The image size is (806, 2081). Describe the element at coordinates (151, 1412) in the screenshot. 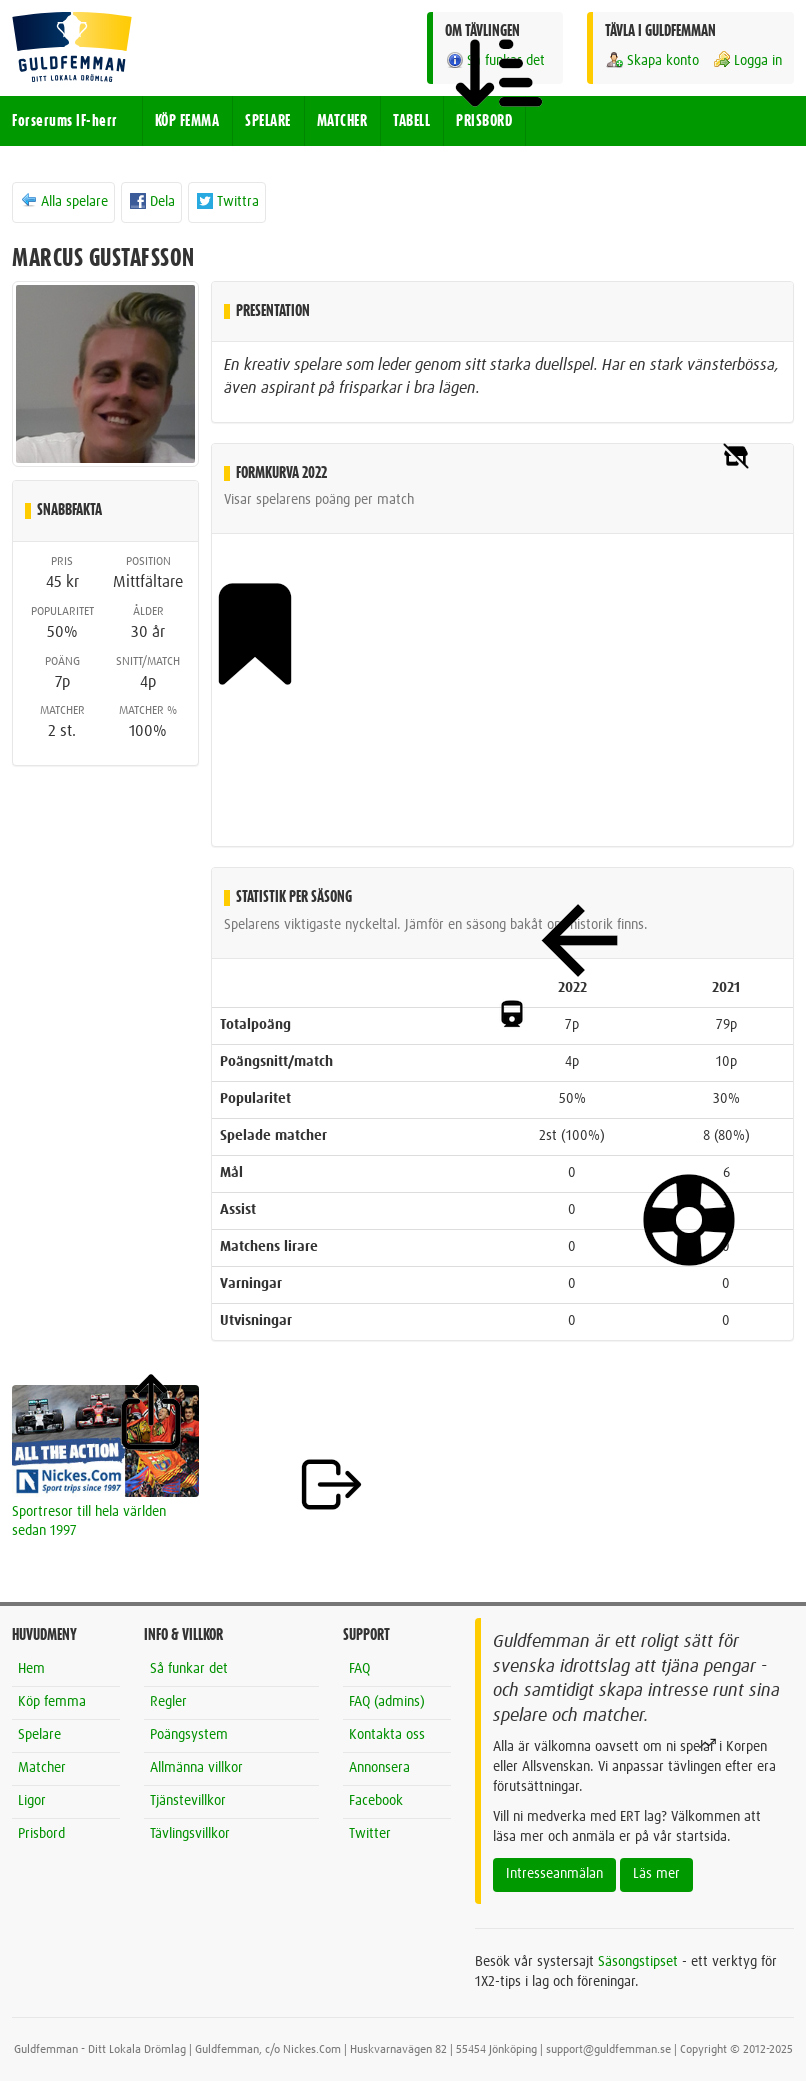

I see `share this content with others` at that location.